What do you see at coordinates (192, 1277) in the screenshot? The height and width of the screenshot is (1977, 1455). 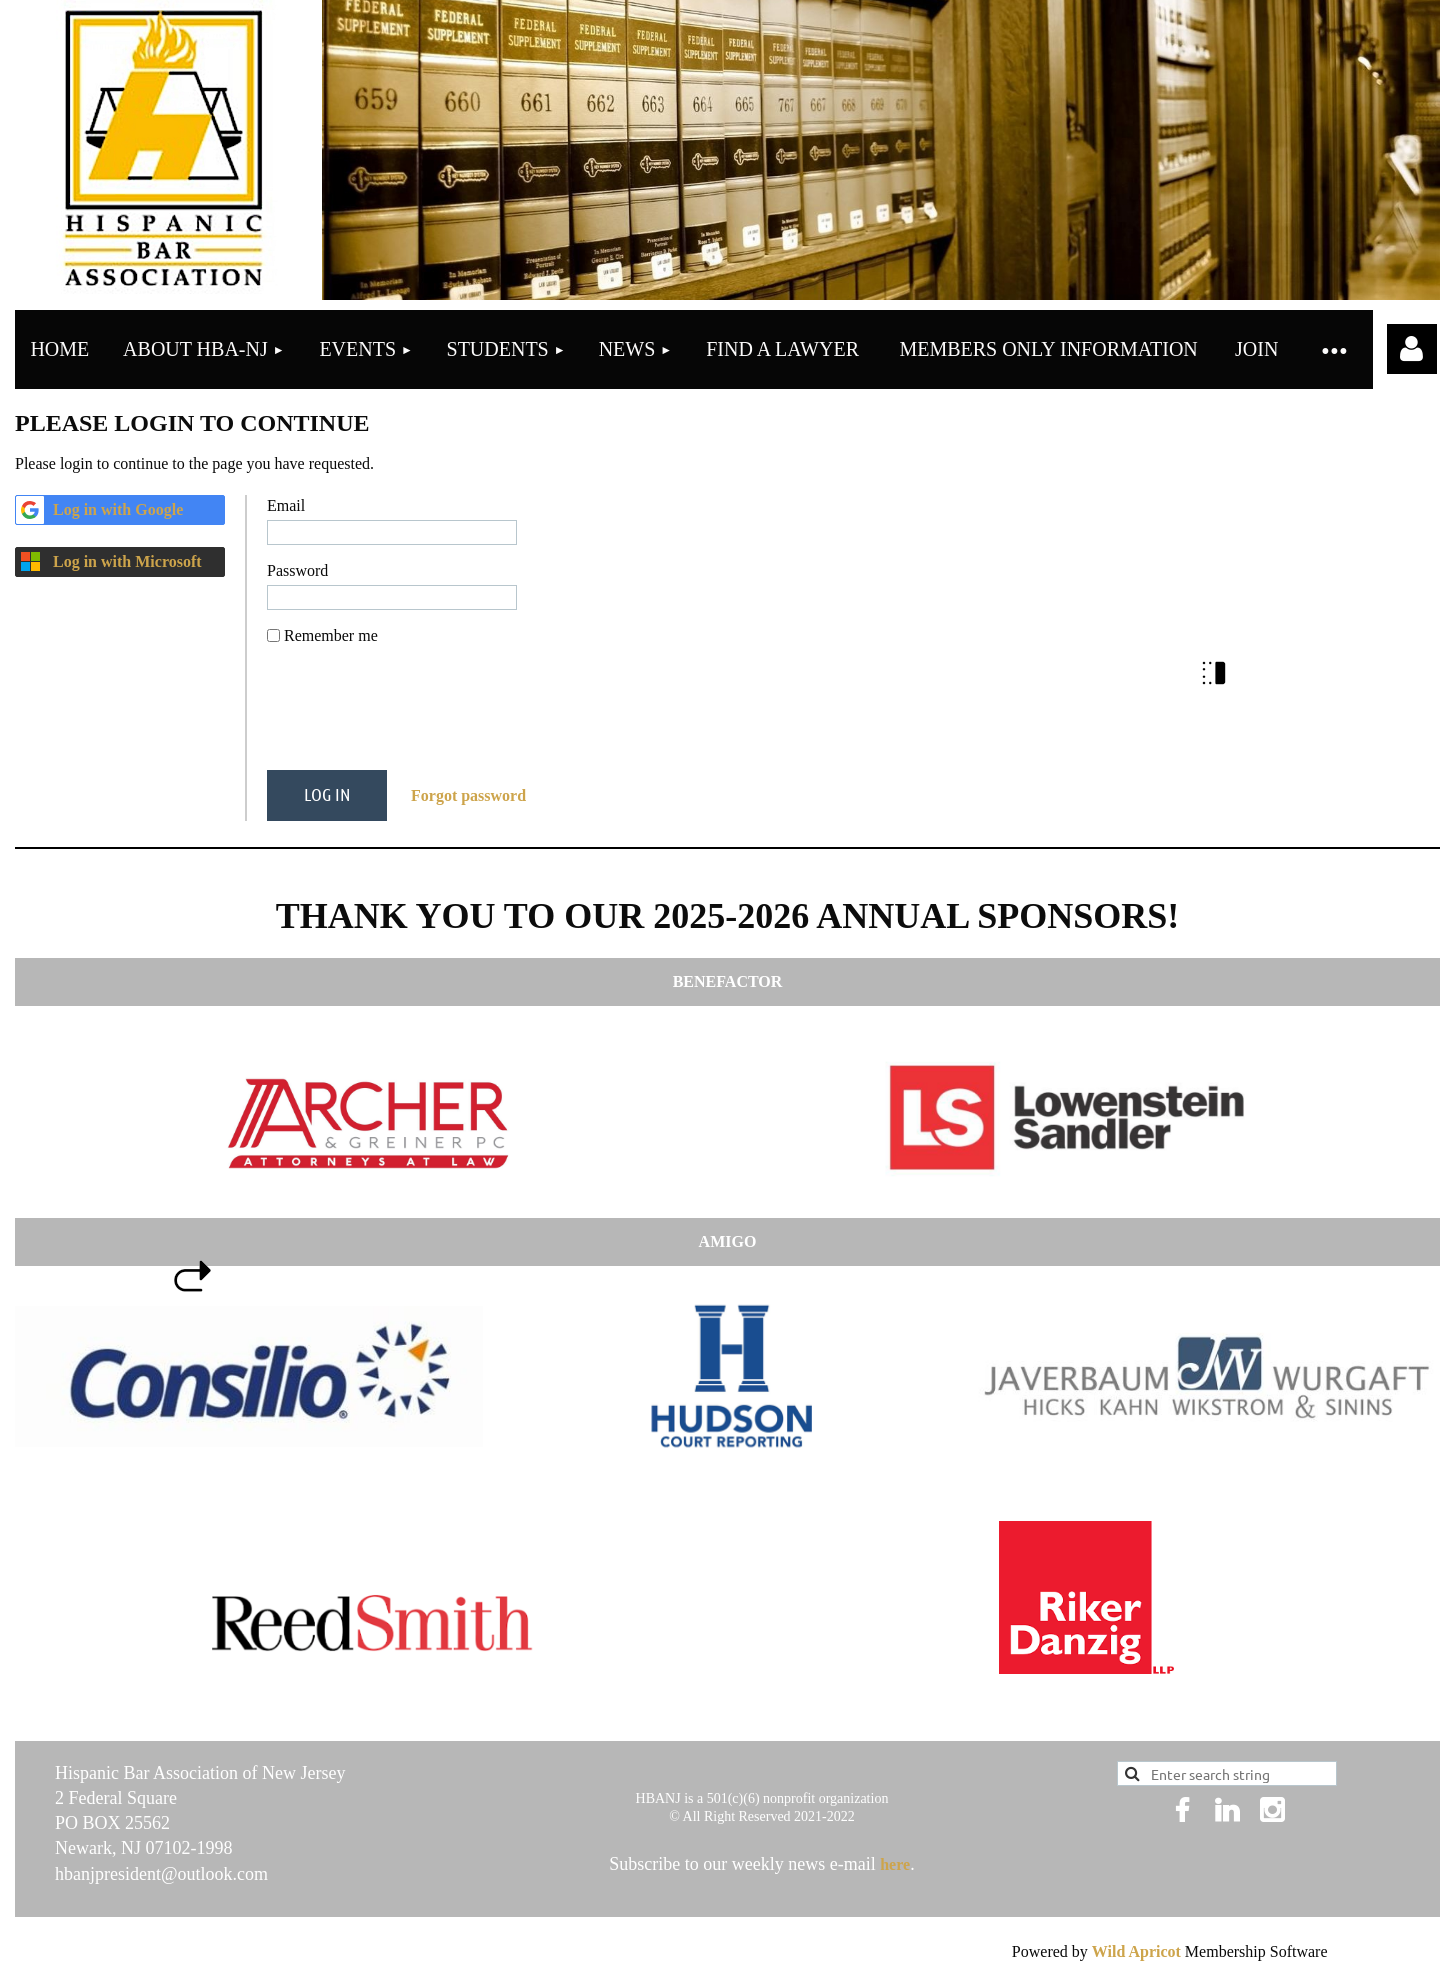 I see `redo last action` at bounding box center [192, 1277].